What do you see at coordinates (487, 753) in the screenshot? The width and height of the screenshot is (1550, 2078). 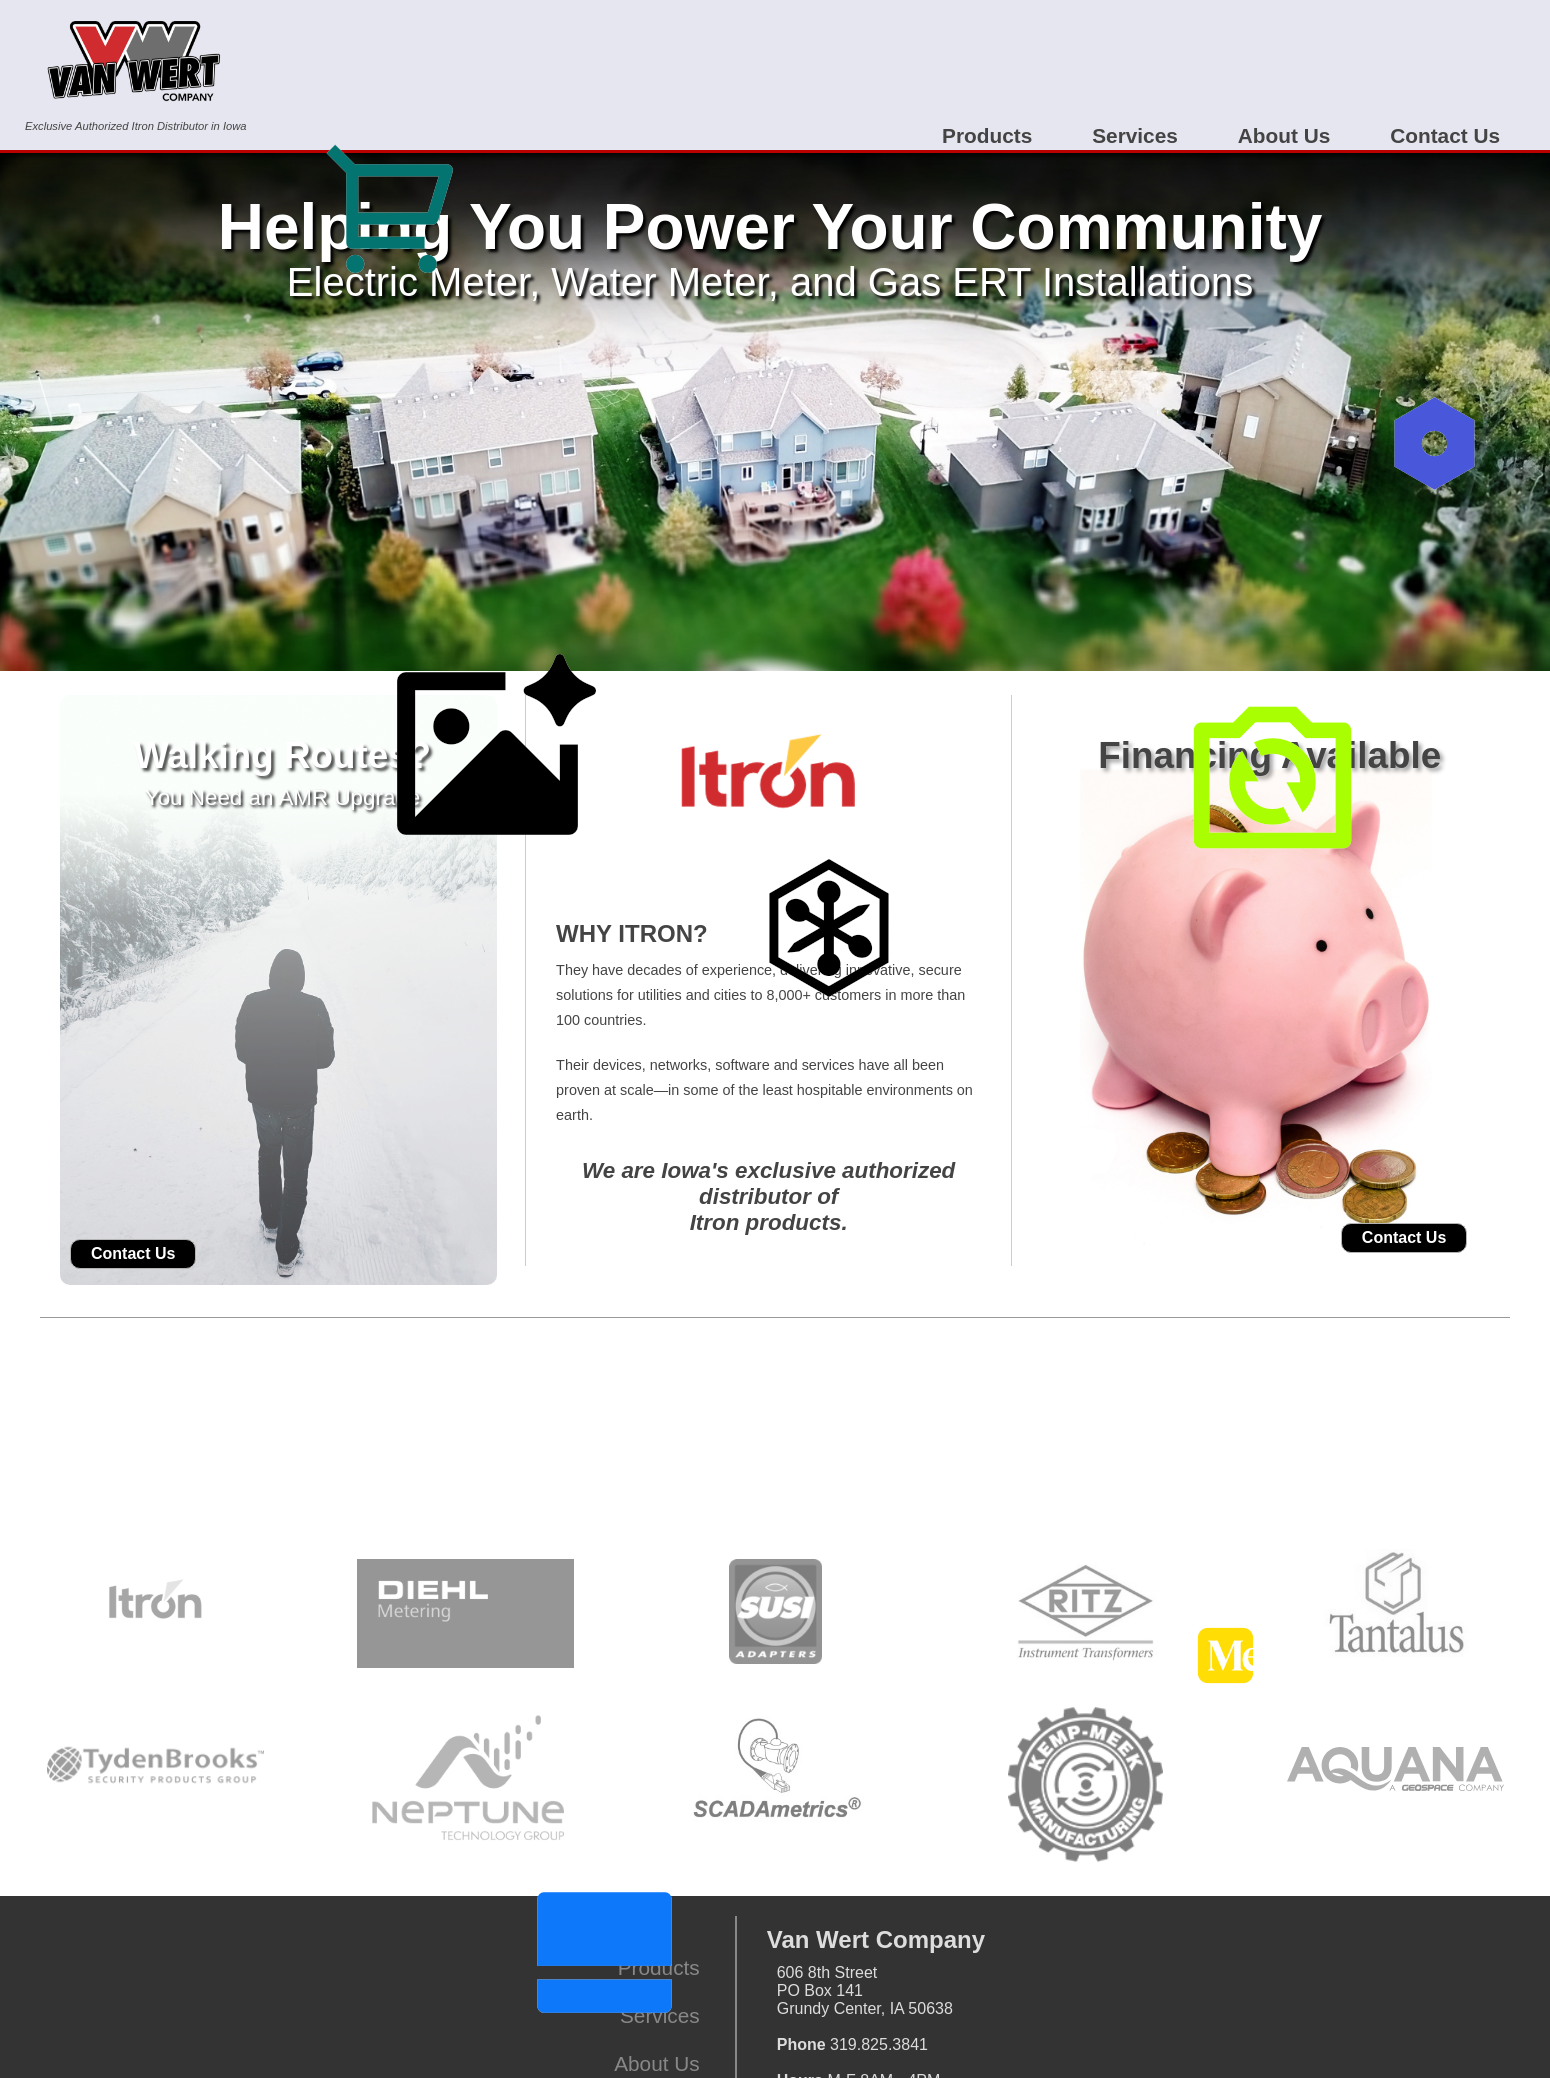 I see `enhance image with AI` at bounding box center [487, 753].